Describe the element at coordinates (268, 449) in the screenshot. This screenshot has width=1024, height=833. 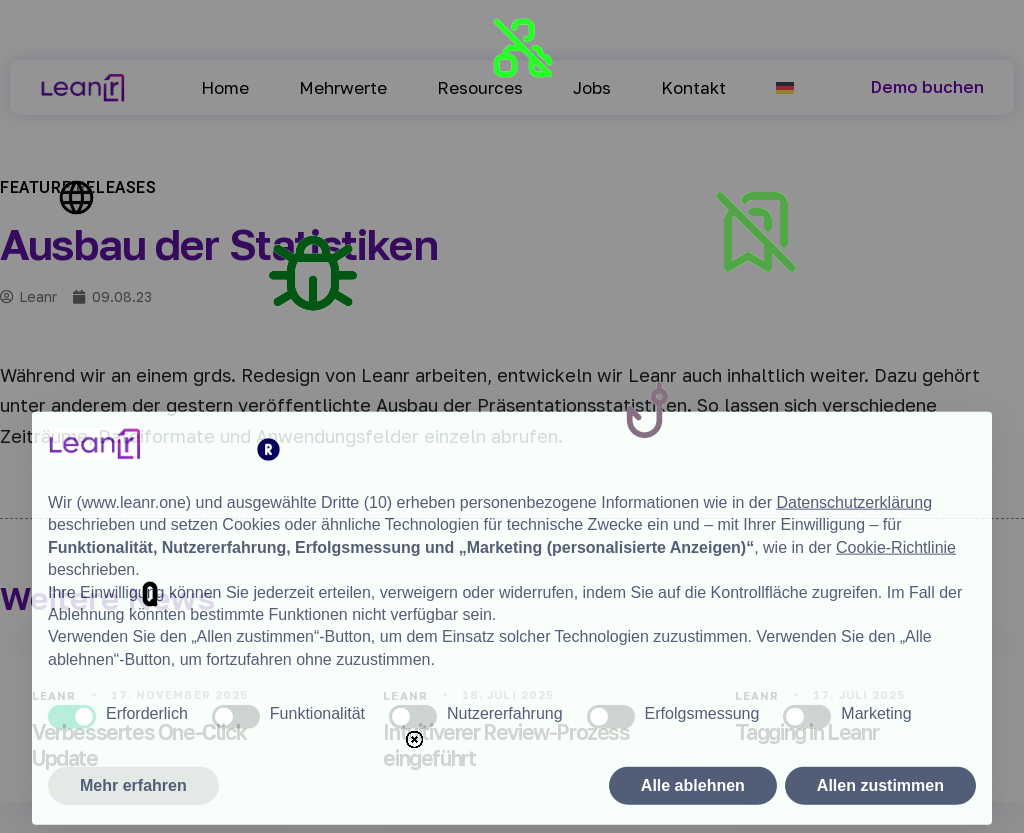
I see `indicates a registered trademark symbol` at that location.